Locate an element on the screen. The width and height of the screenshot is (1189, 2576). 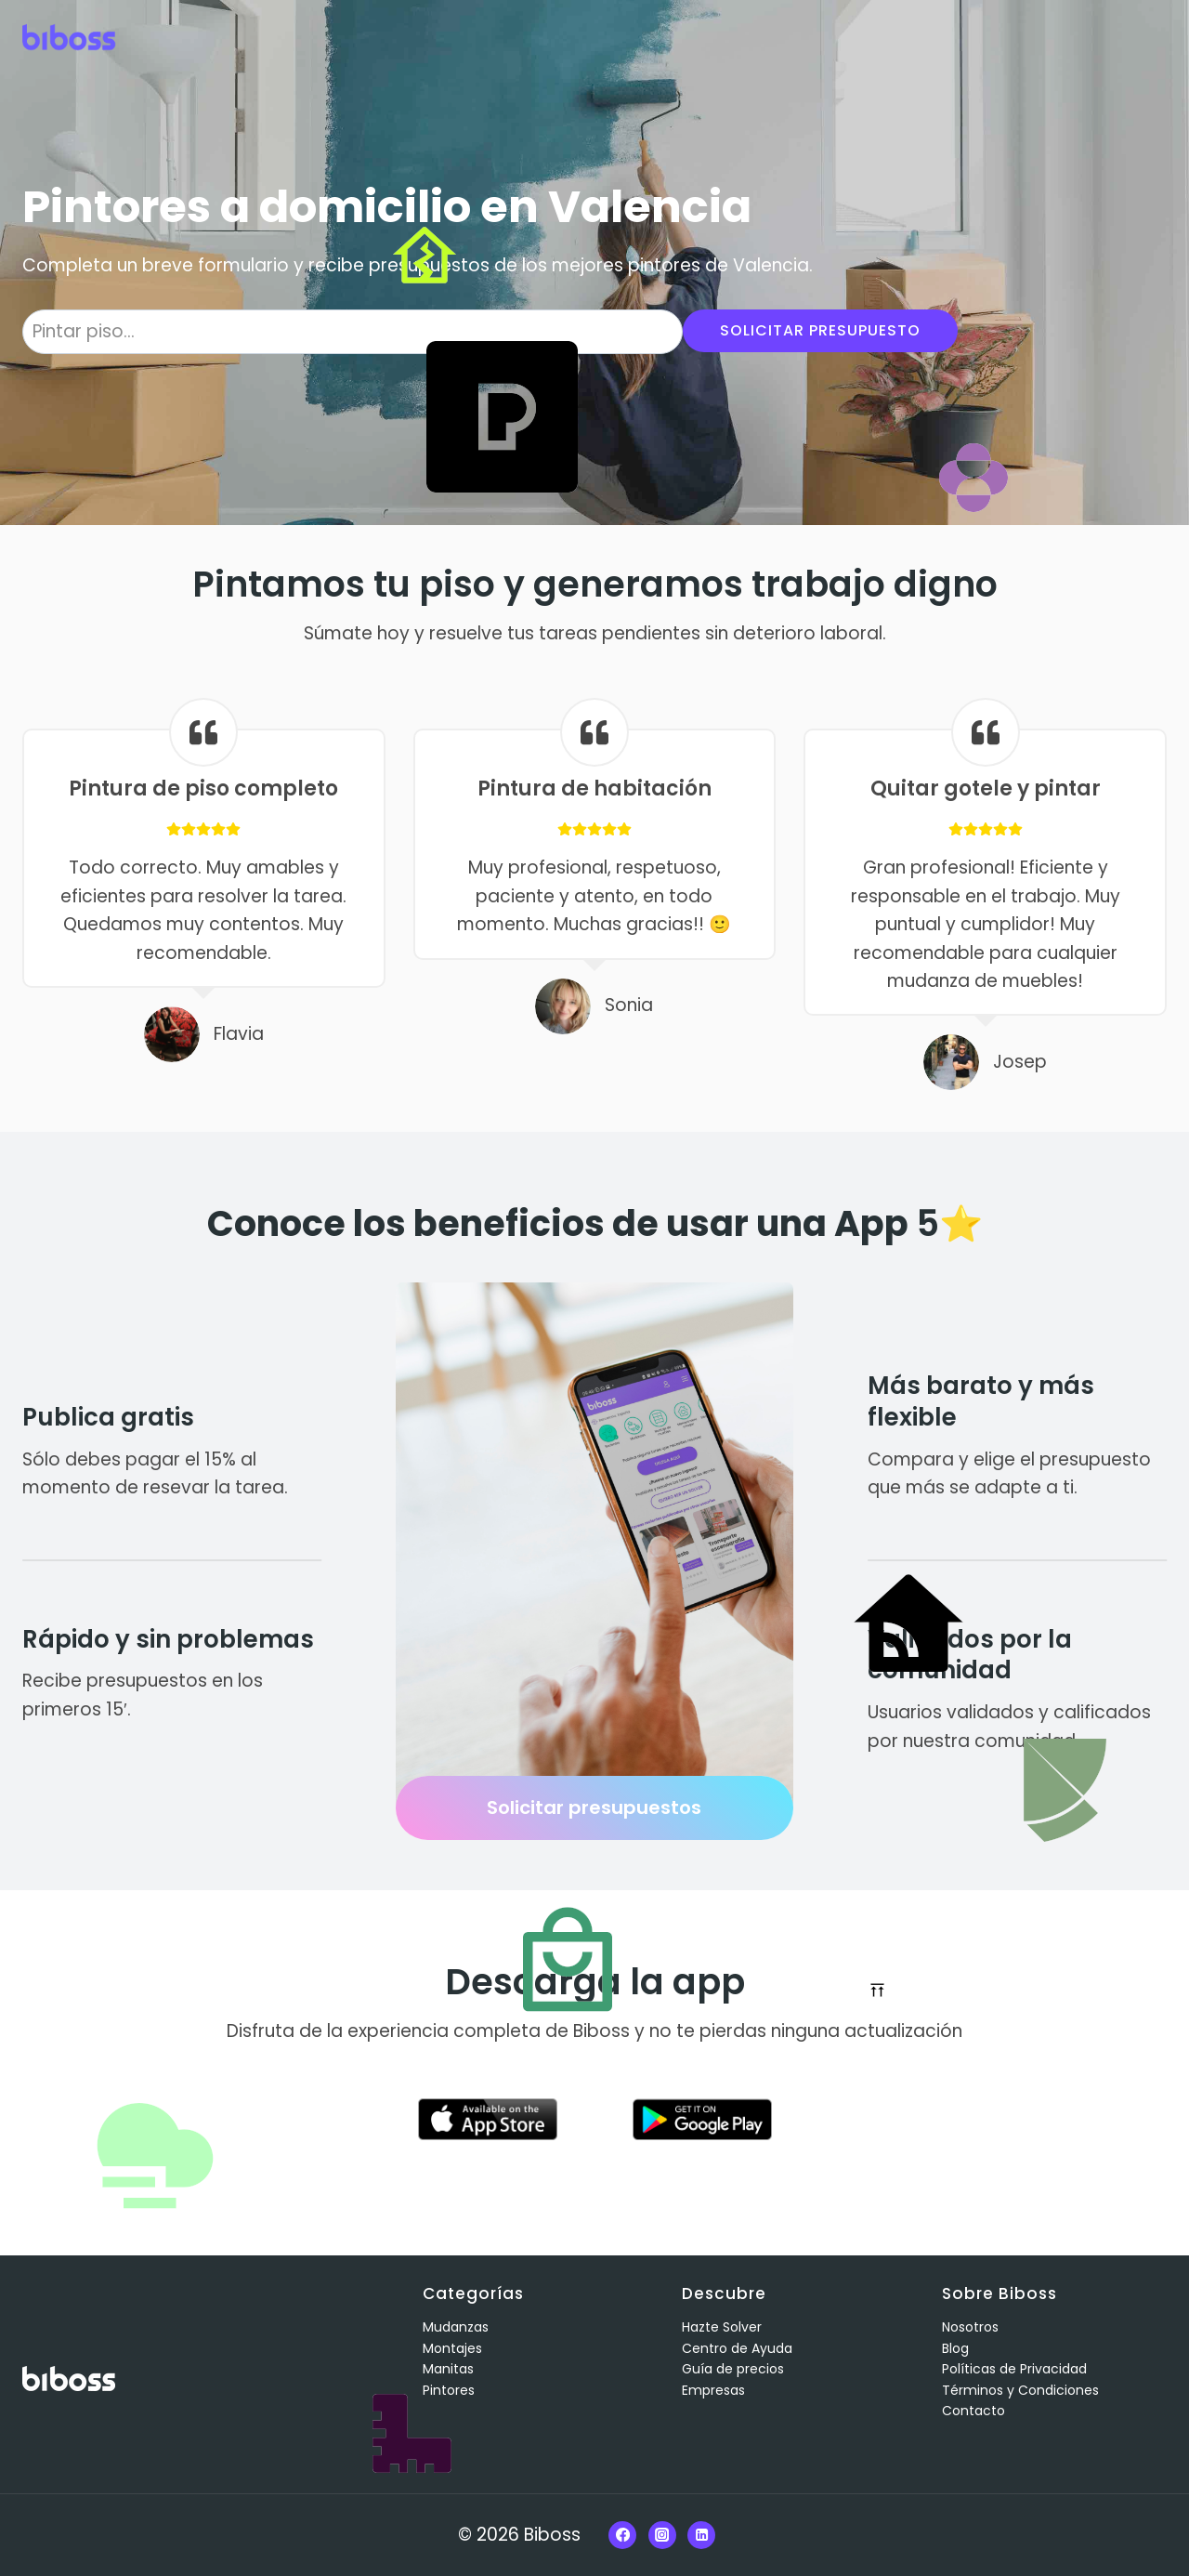
view your shopping bag is located at coordinates (568, 1962).